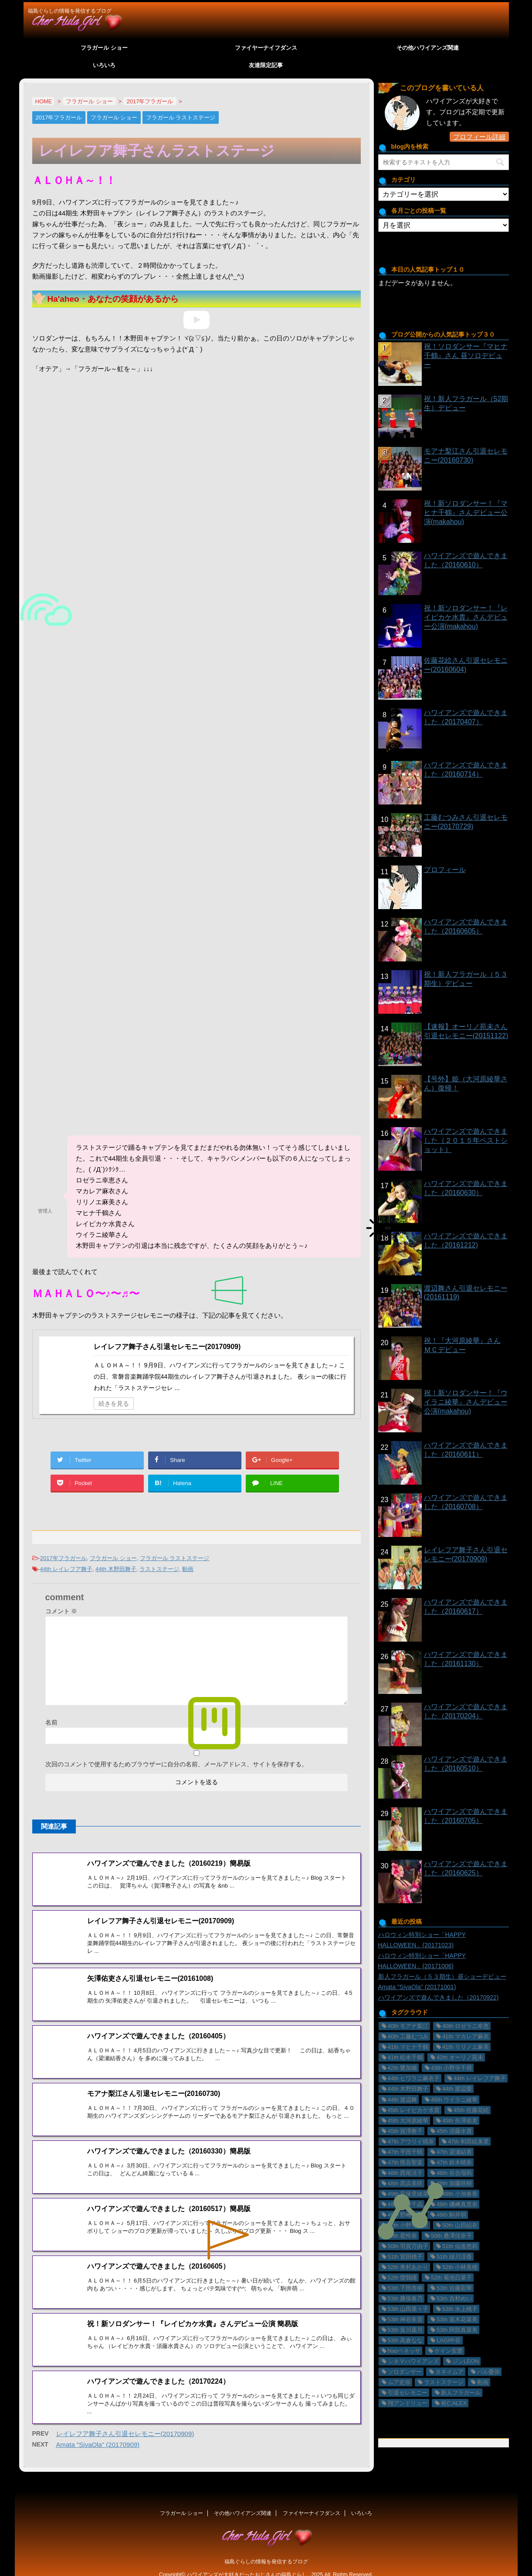 The height and width of the screenshot is (2576, 532). I want to click on adjust perspective or viewing angle, so click(229, 1290).